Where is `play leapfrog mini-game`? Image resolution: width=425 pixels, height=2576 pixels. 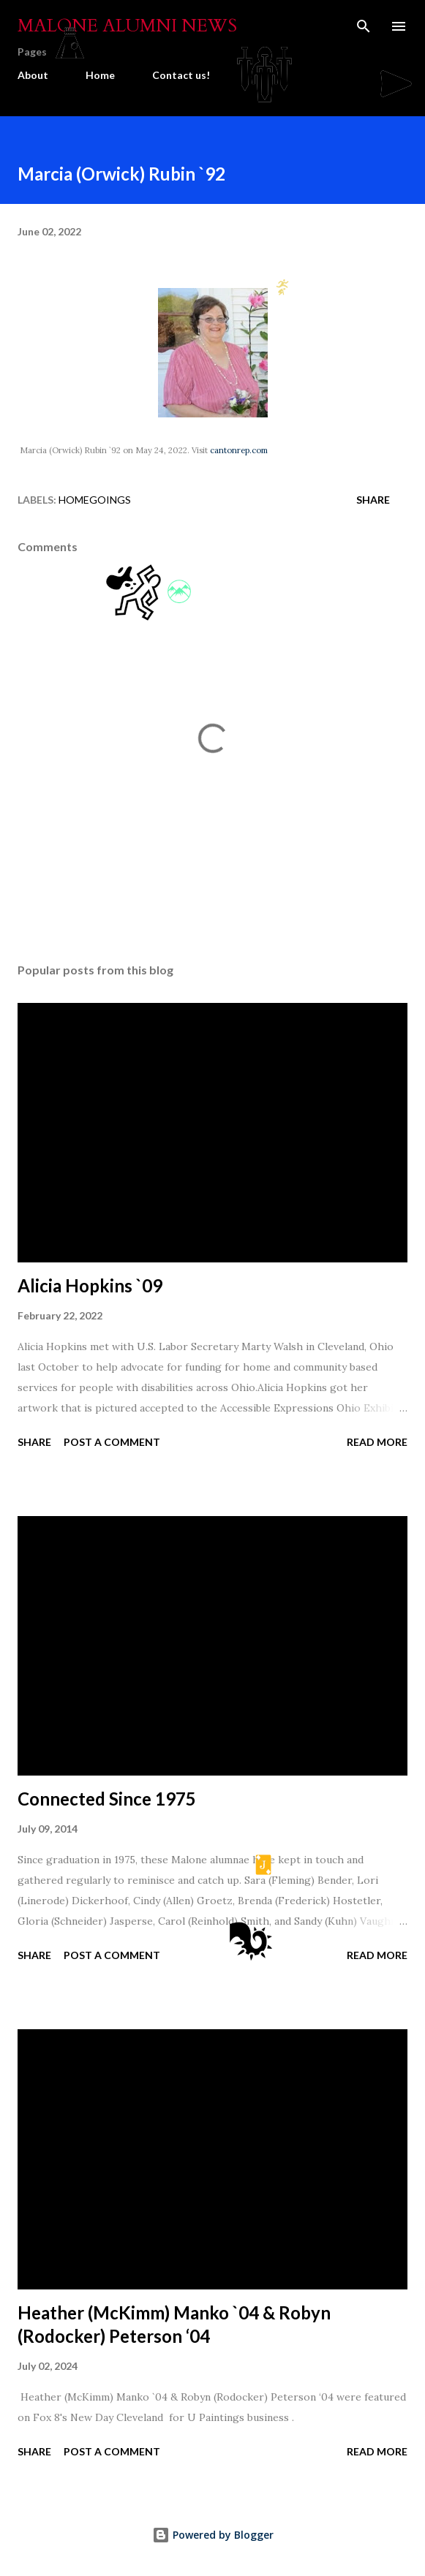 play leapfrog mini-game is located at coordinates (282, 287).